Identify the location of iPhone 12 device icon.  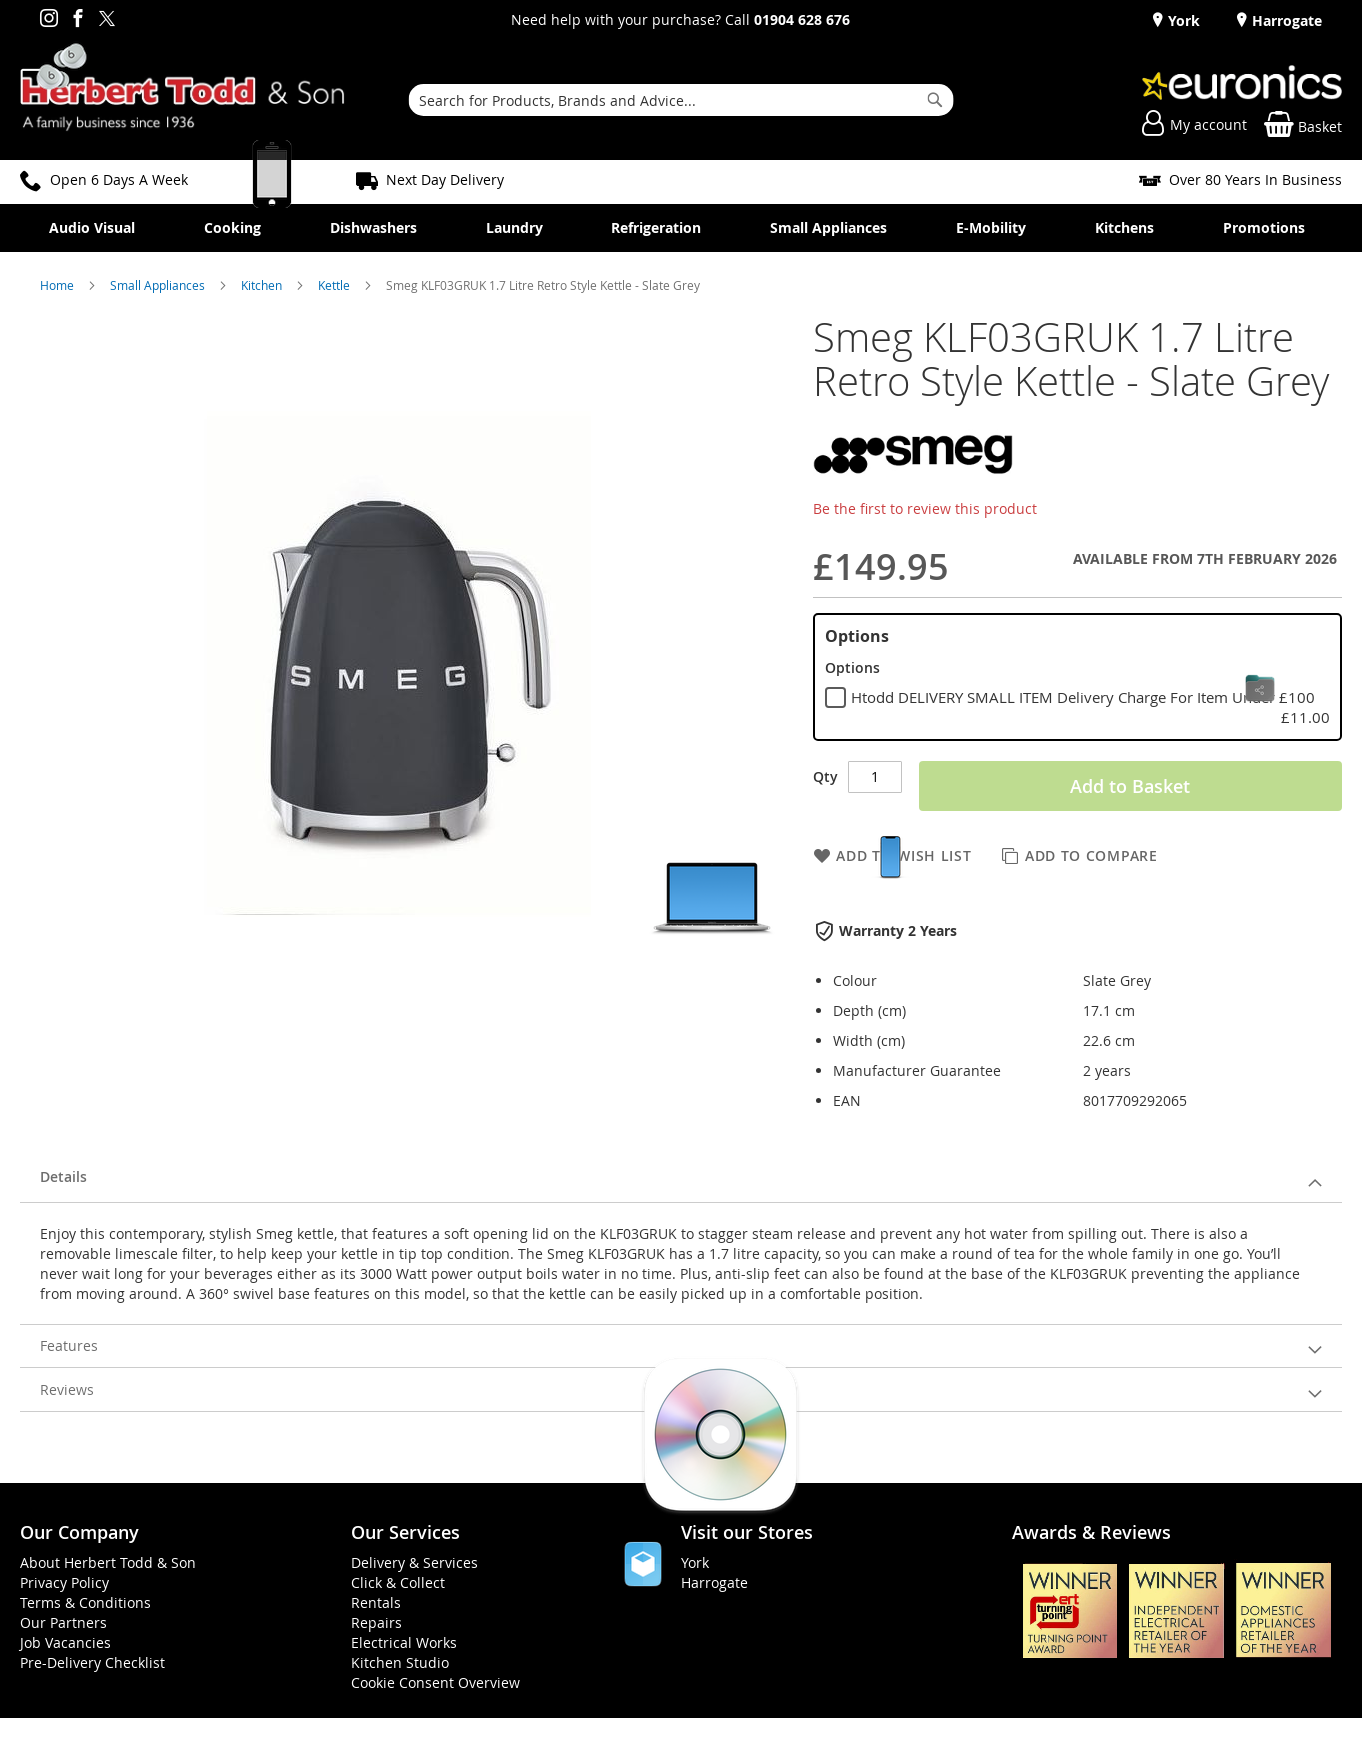
(890, 857).